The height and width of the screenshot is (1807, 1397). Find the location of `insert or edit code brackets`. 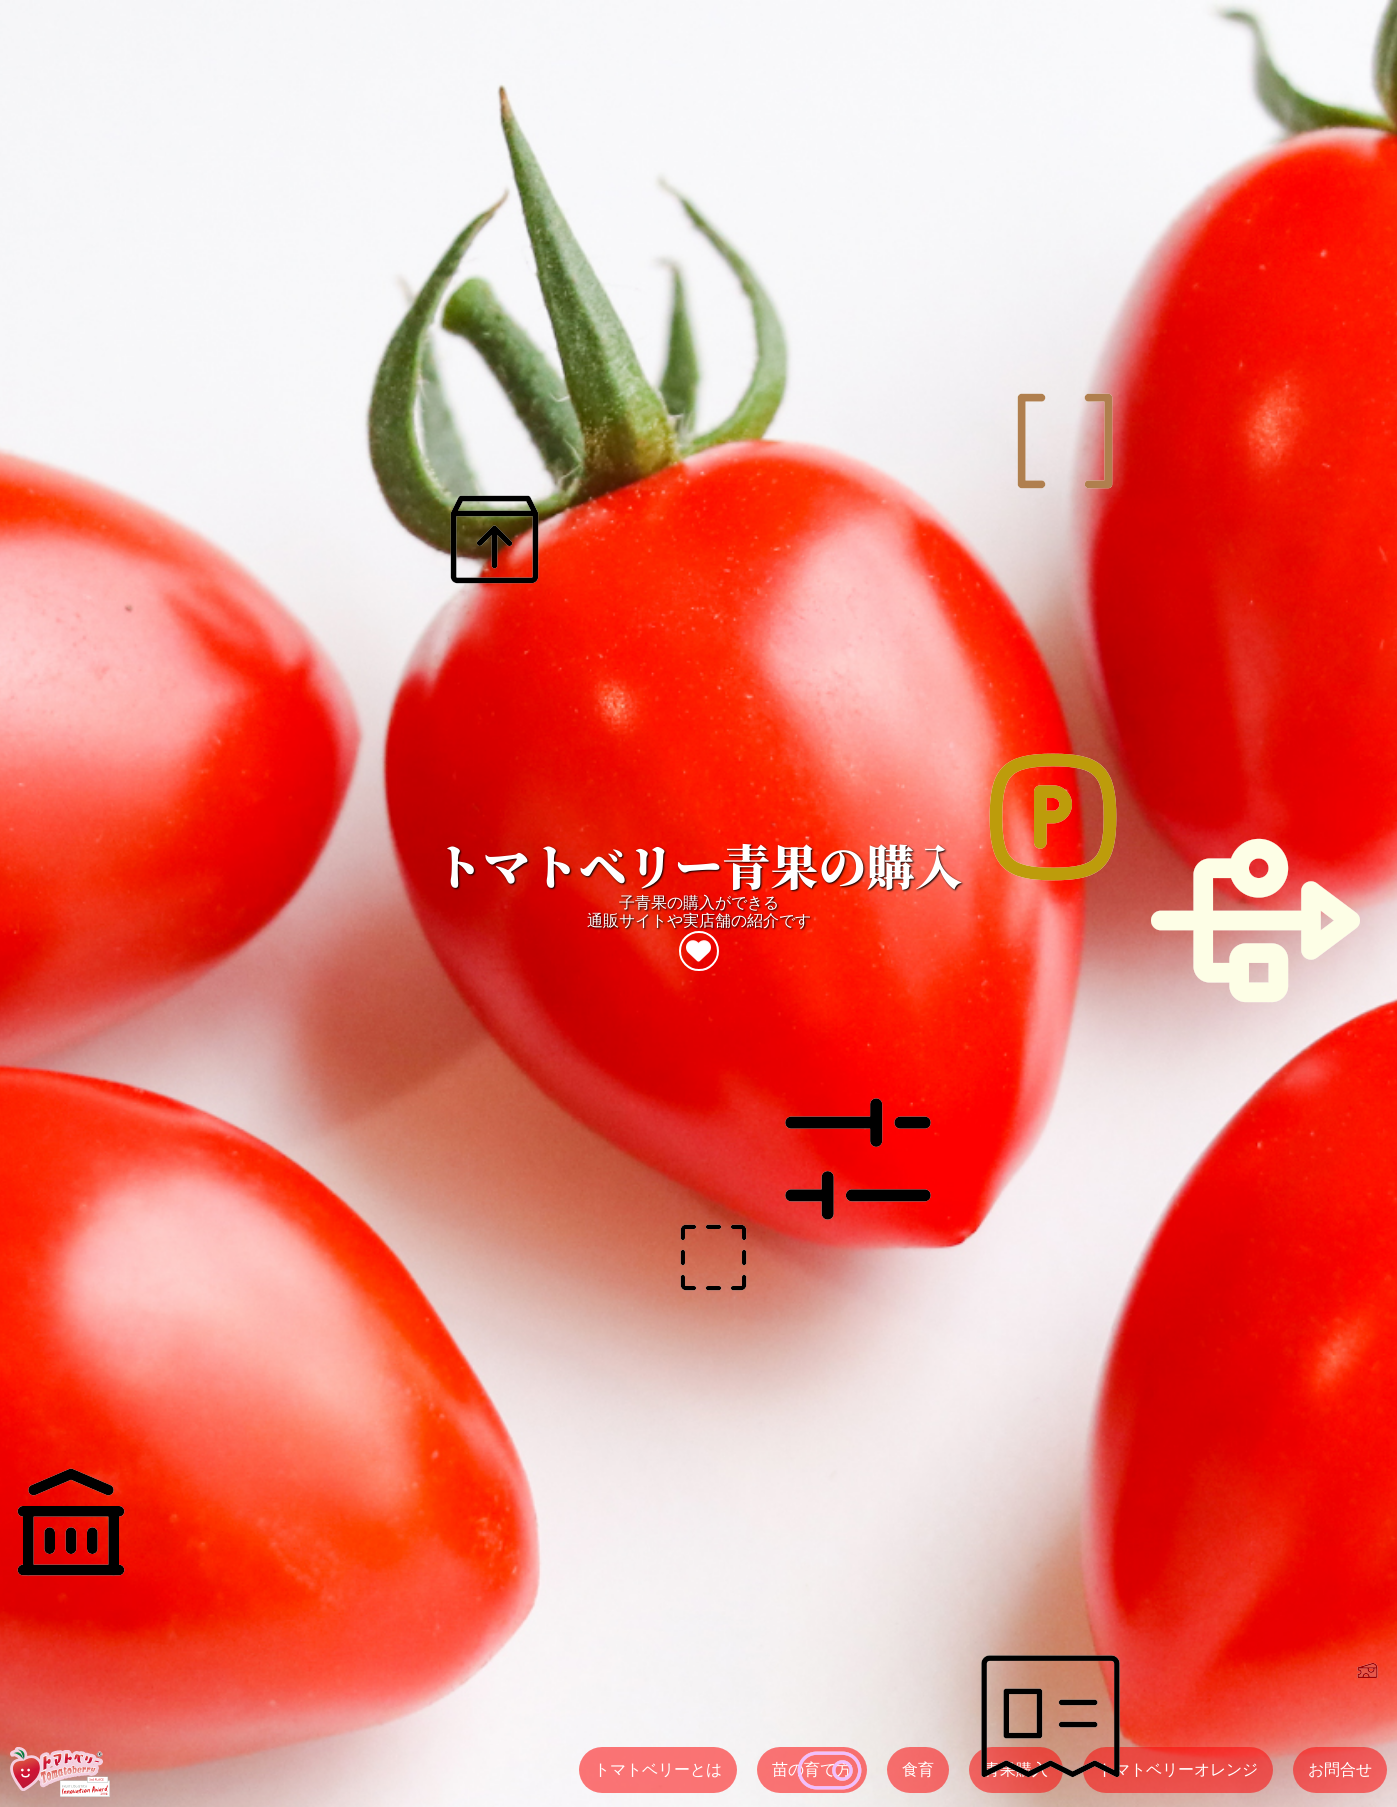

insert or edit code brackets is located at coordinates (1065, 441).